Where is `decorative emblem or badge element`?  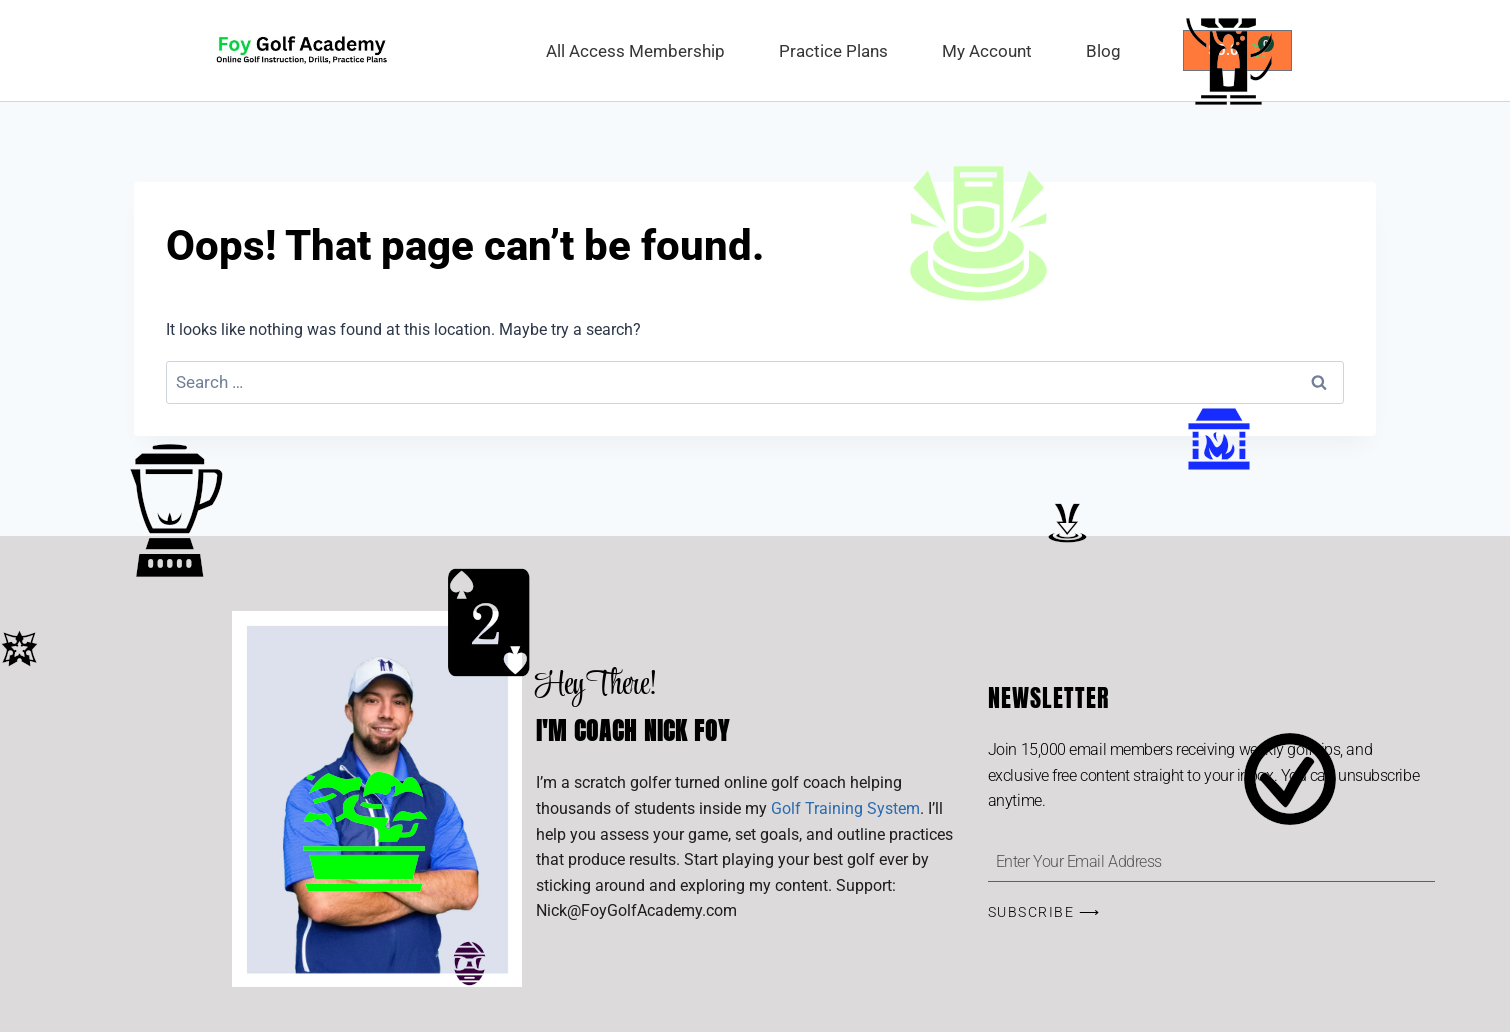 decorative emblem or badge element is located at coordinates (19, 648).